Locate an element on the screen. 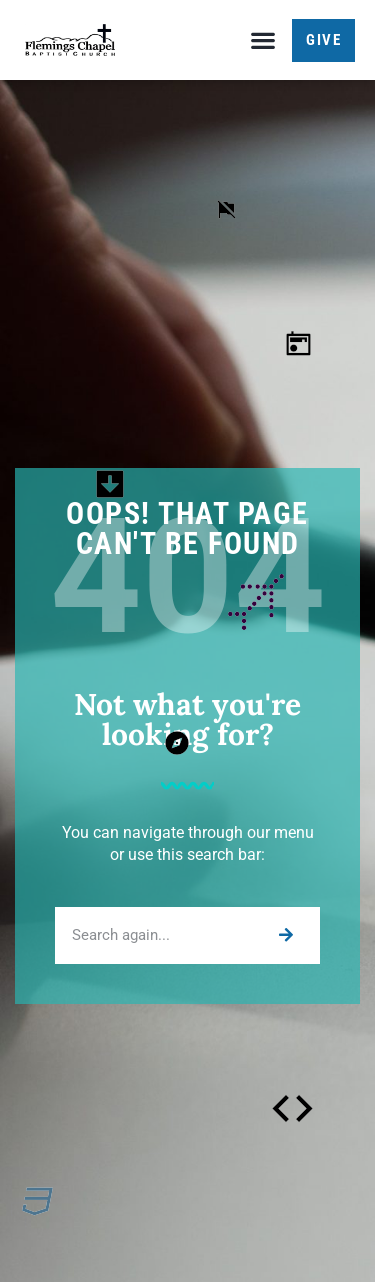 This screenshot has width=375, height=1282. indicates CSS3 styling or stylesheet is located at coordinates (37, 1201).